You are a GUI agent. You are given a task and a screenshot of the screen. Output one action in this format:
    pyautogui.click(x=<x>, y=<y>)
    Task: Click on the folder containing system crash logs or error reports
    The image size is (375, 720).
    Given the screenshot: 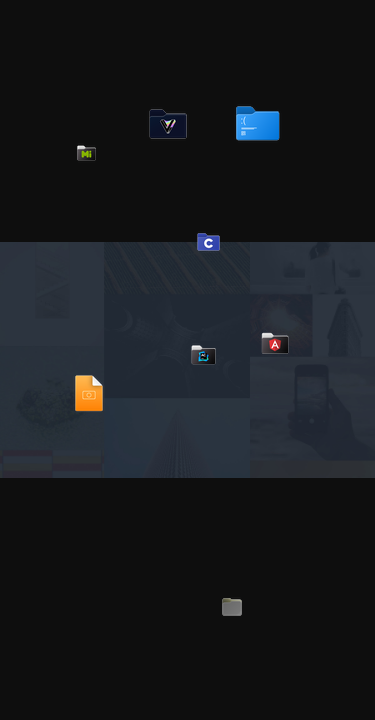 What is the action you would take?
    pyautogui.click(x=257, y=124)
    